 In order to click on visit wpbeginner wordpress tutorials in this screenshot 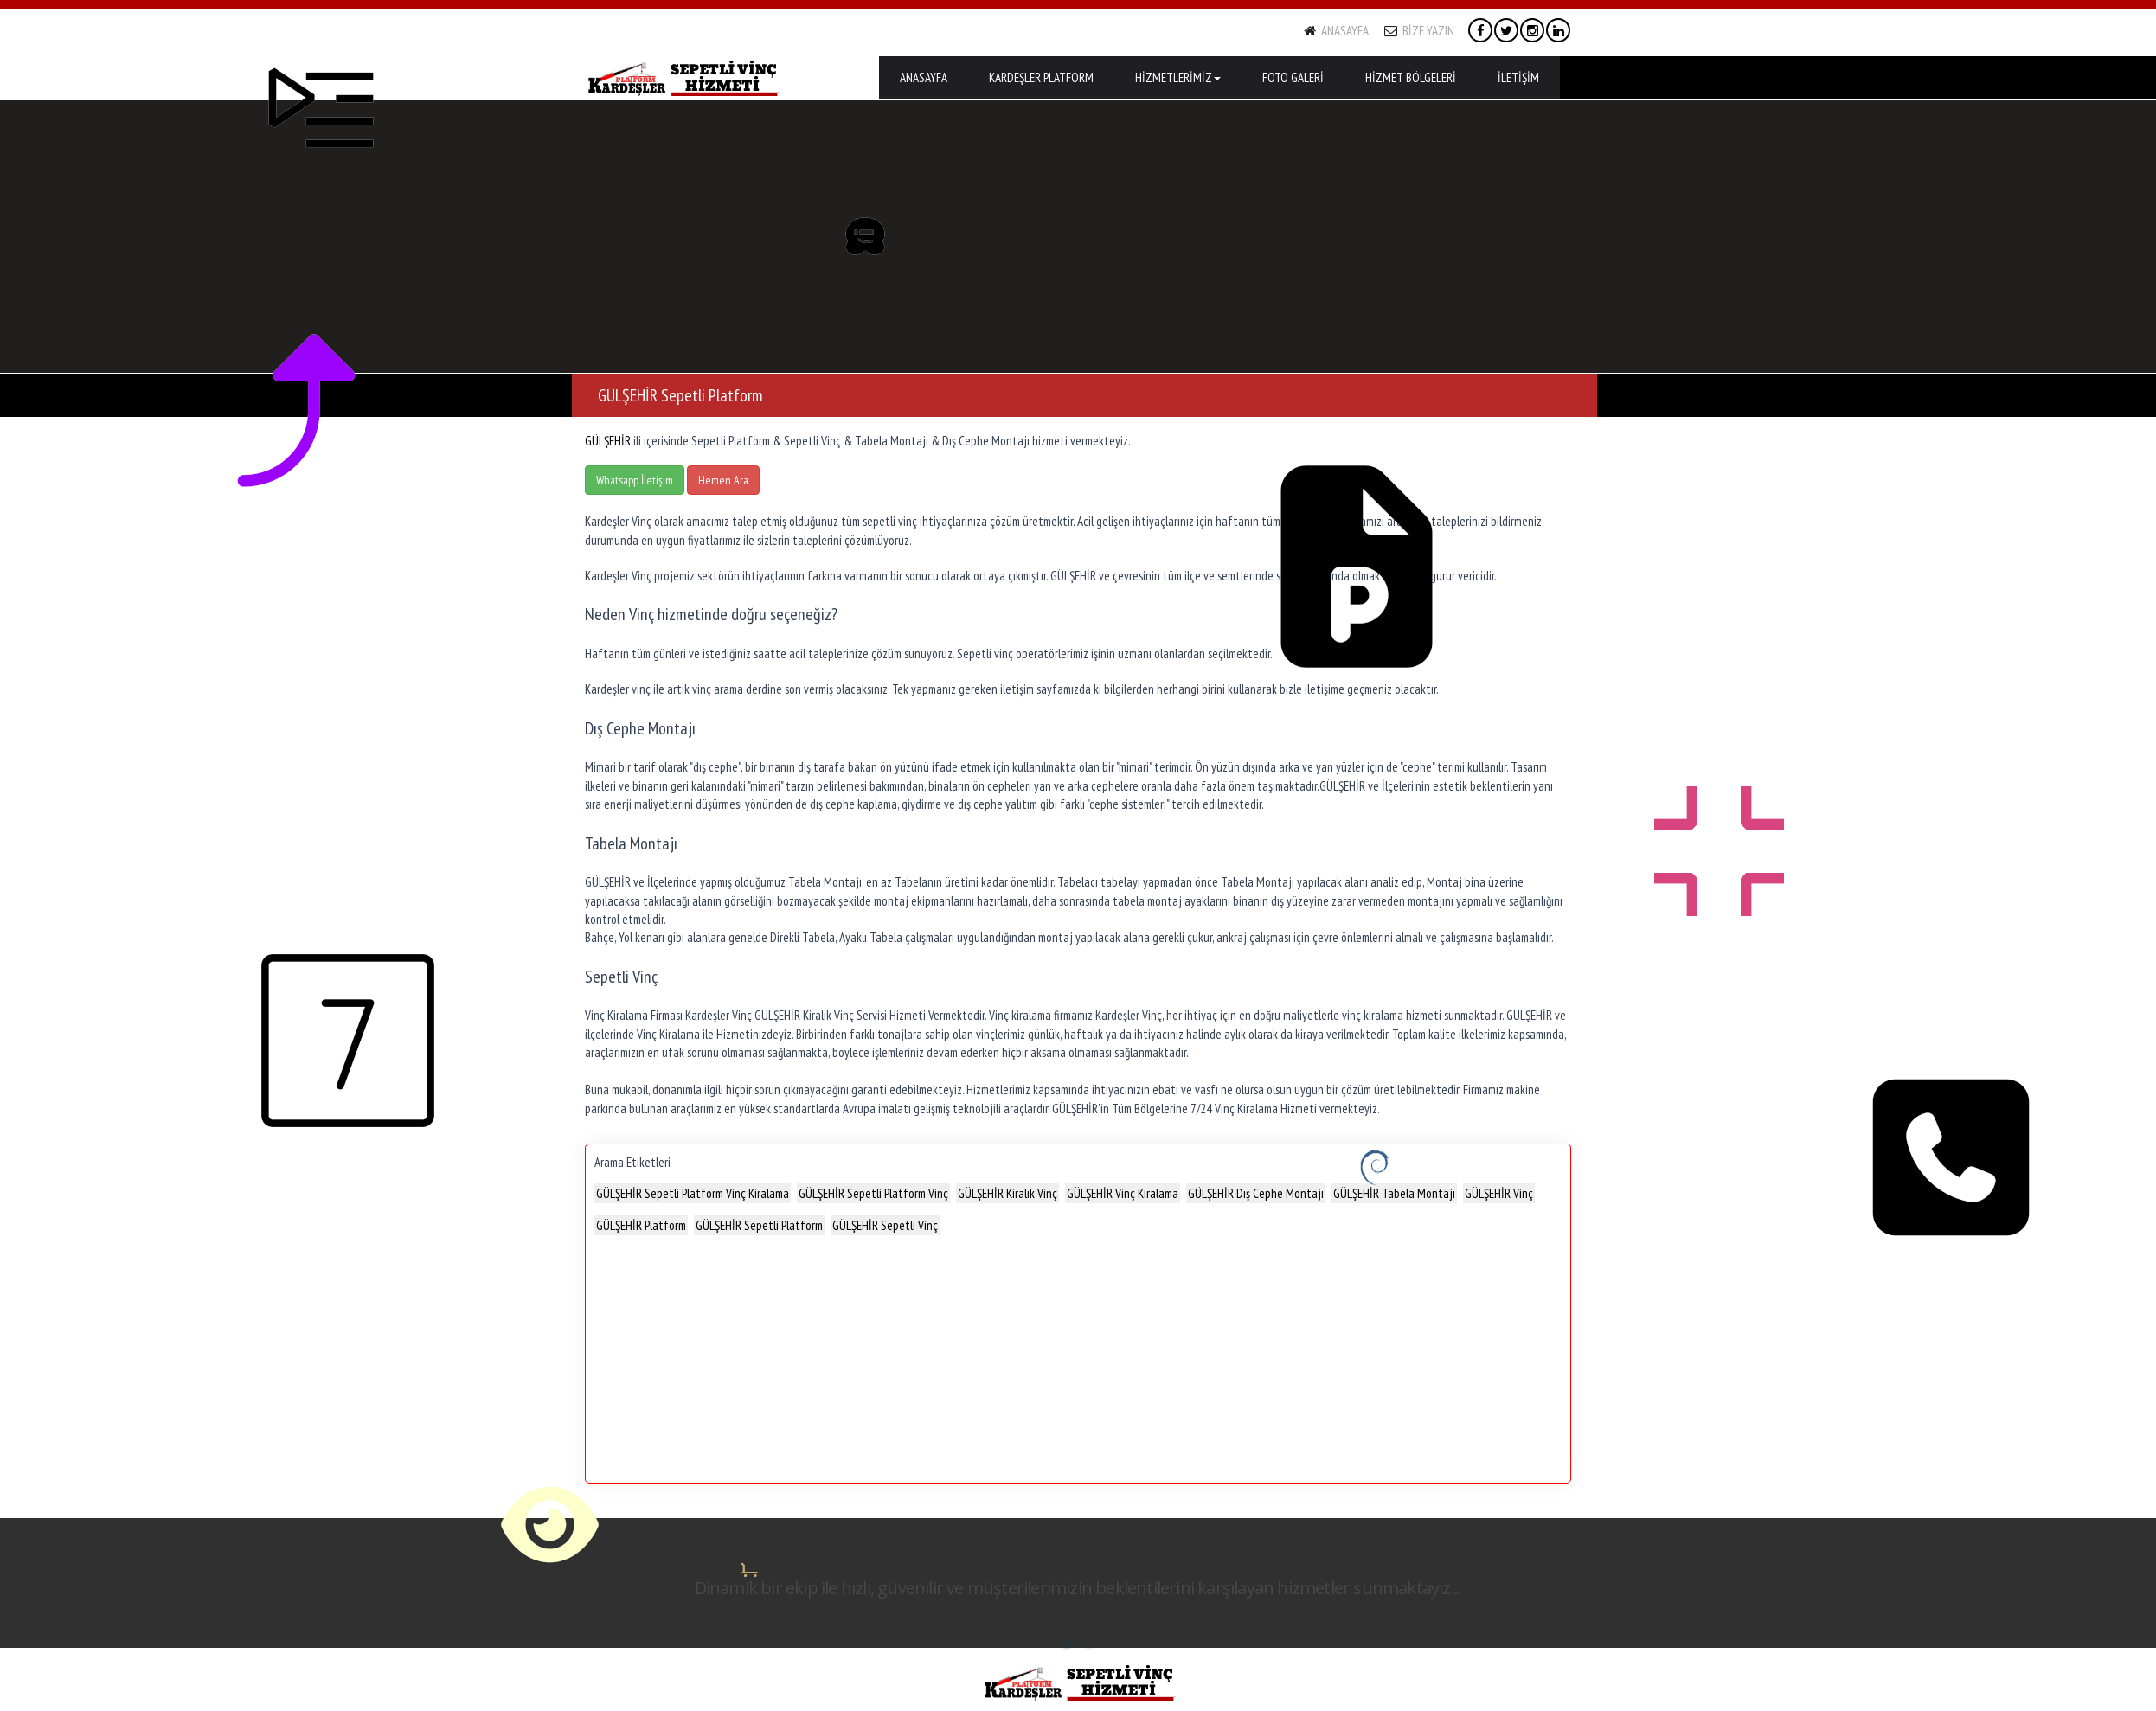, I will do `click(865, 236)`.